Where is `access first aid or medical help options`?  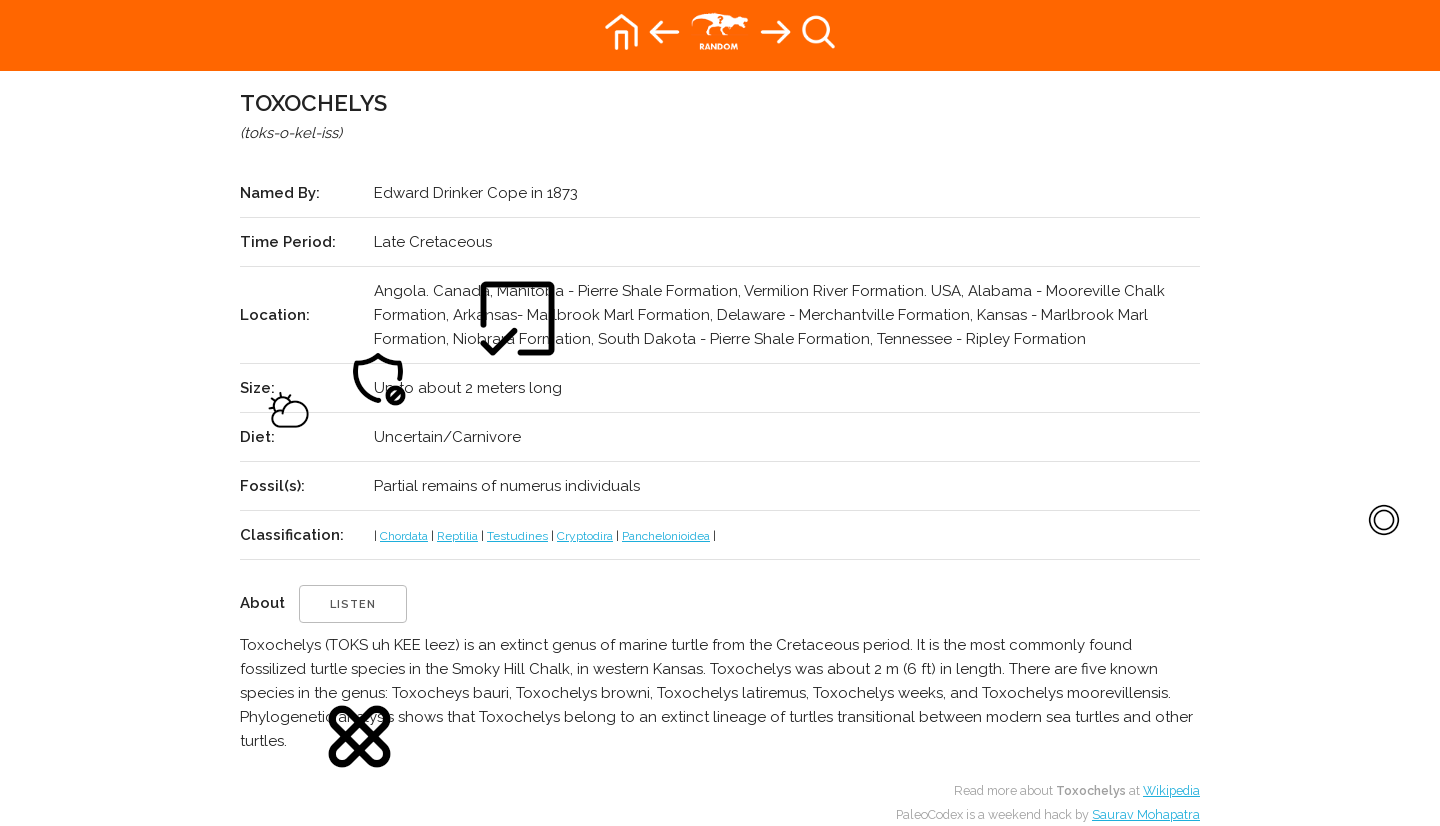 access first aid or medical help options is located at coordinates (359, 736).